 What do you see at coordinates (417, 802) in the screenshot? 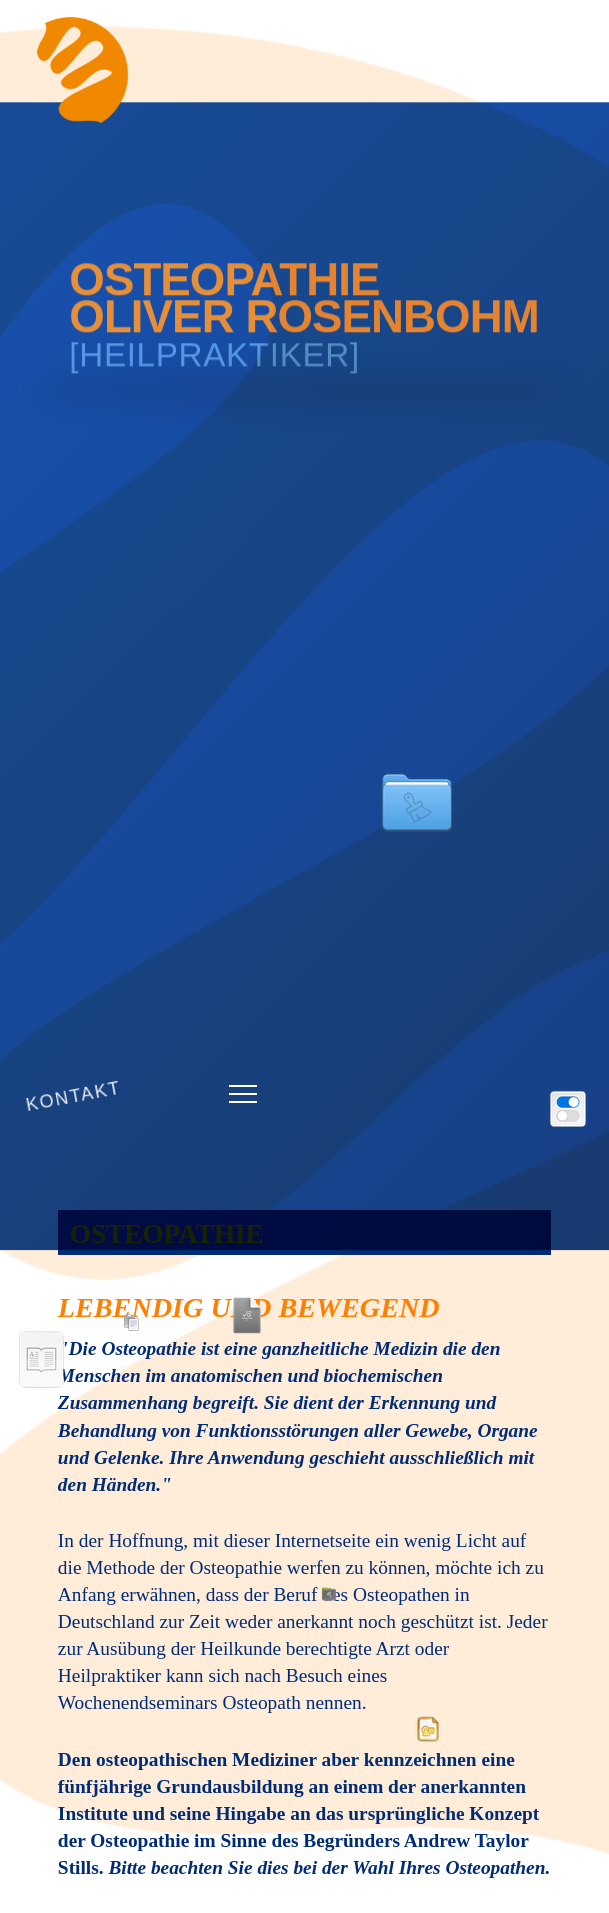
I see `open your work files folder` at bounding box center [417, 802].